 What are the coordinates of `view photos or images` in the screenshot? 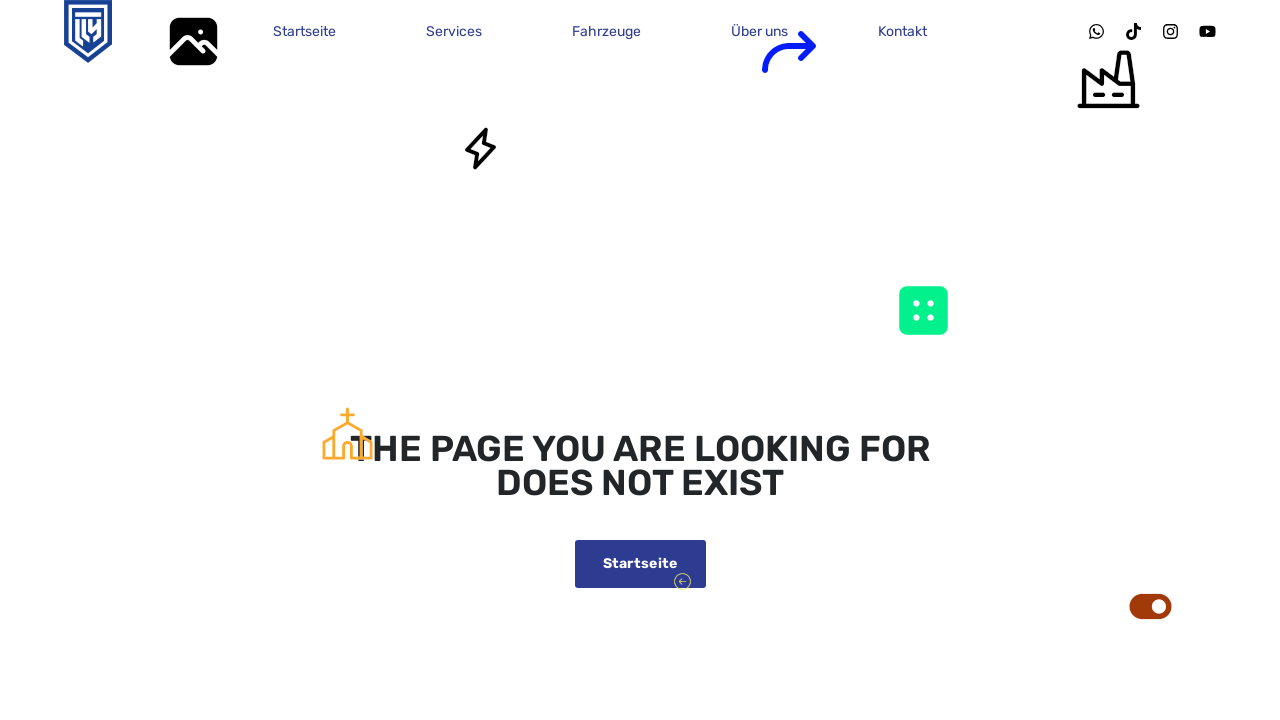 It's located at (193, 41).